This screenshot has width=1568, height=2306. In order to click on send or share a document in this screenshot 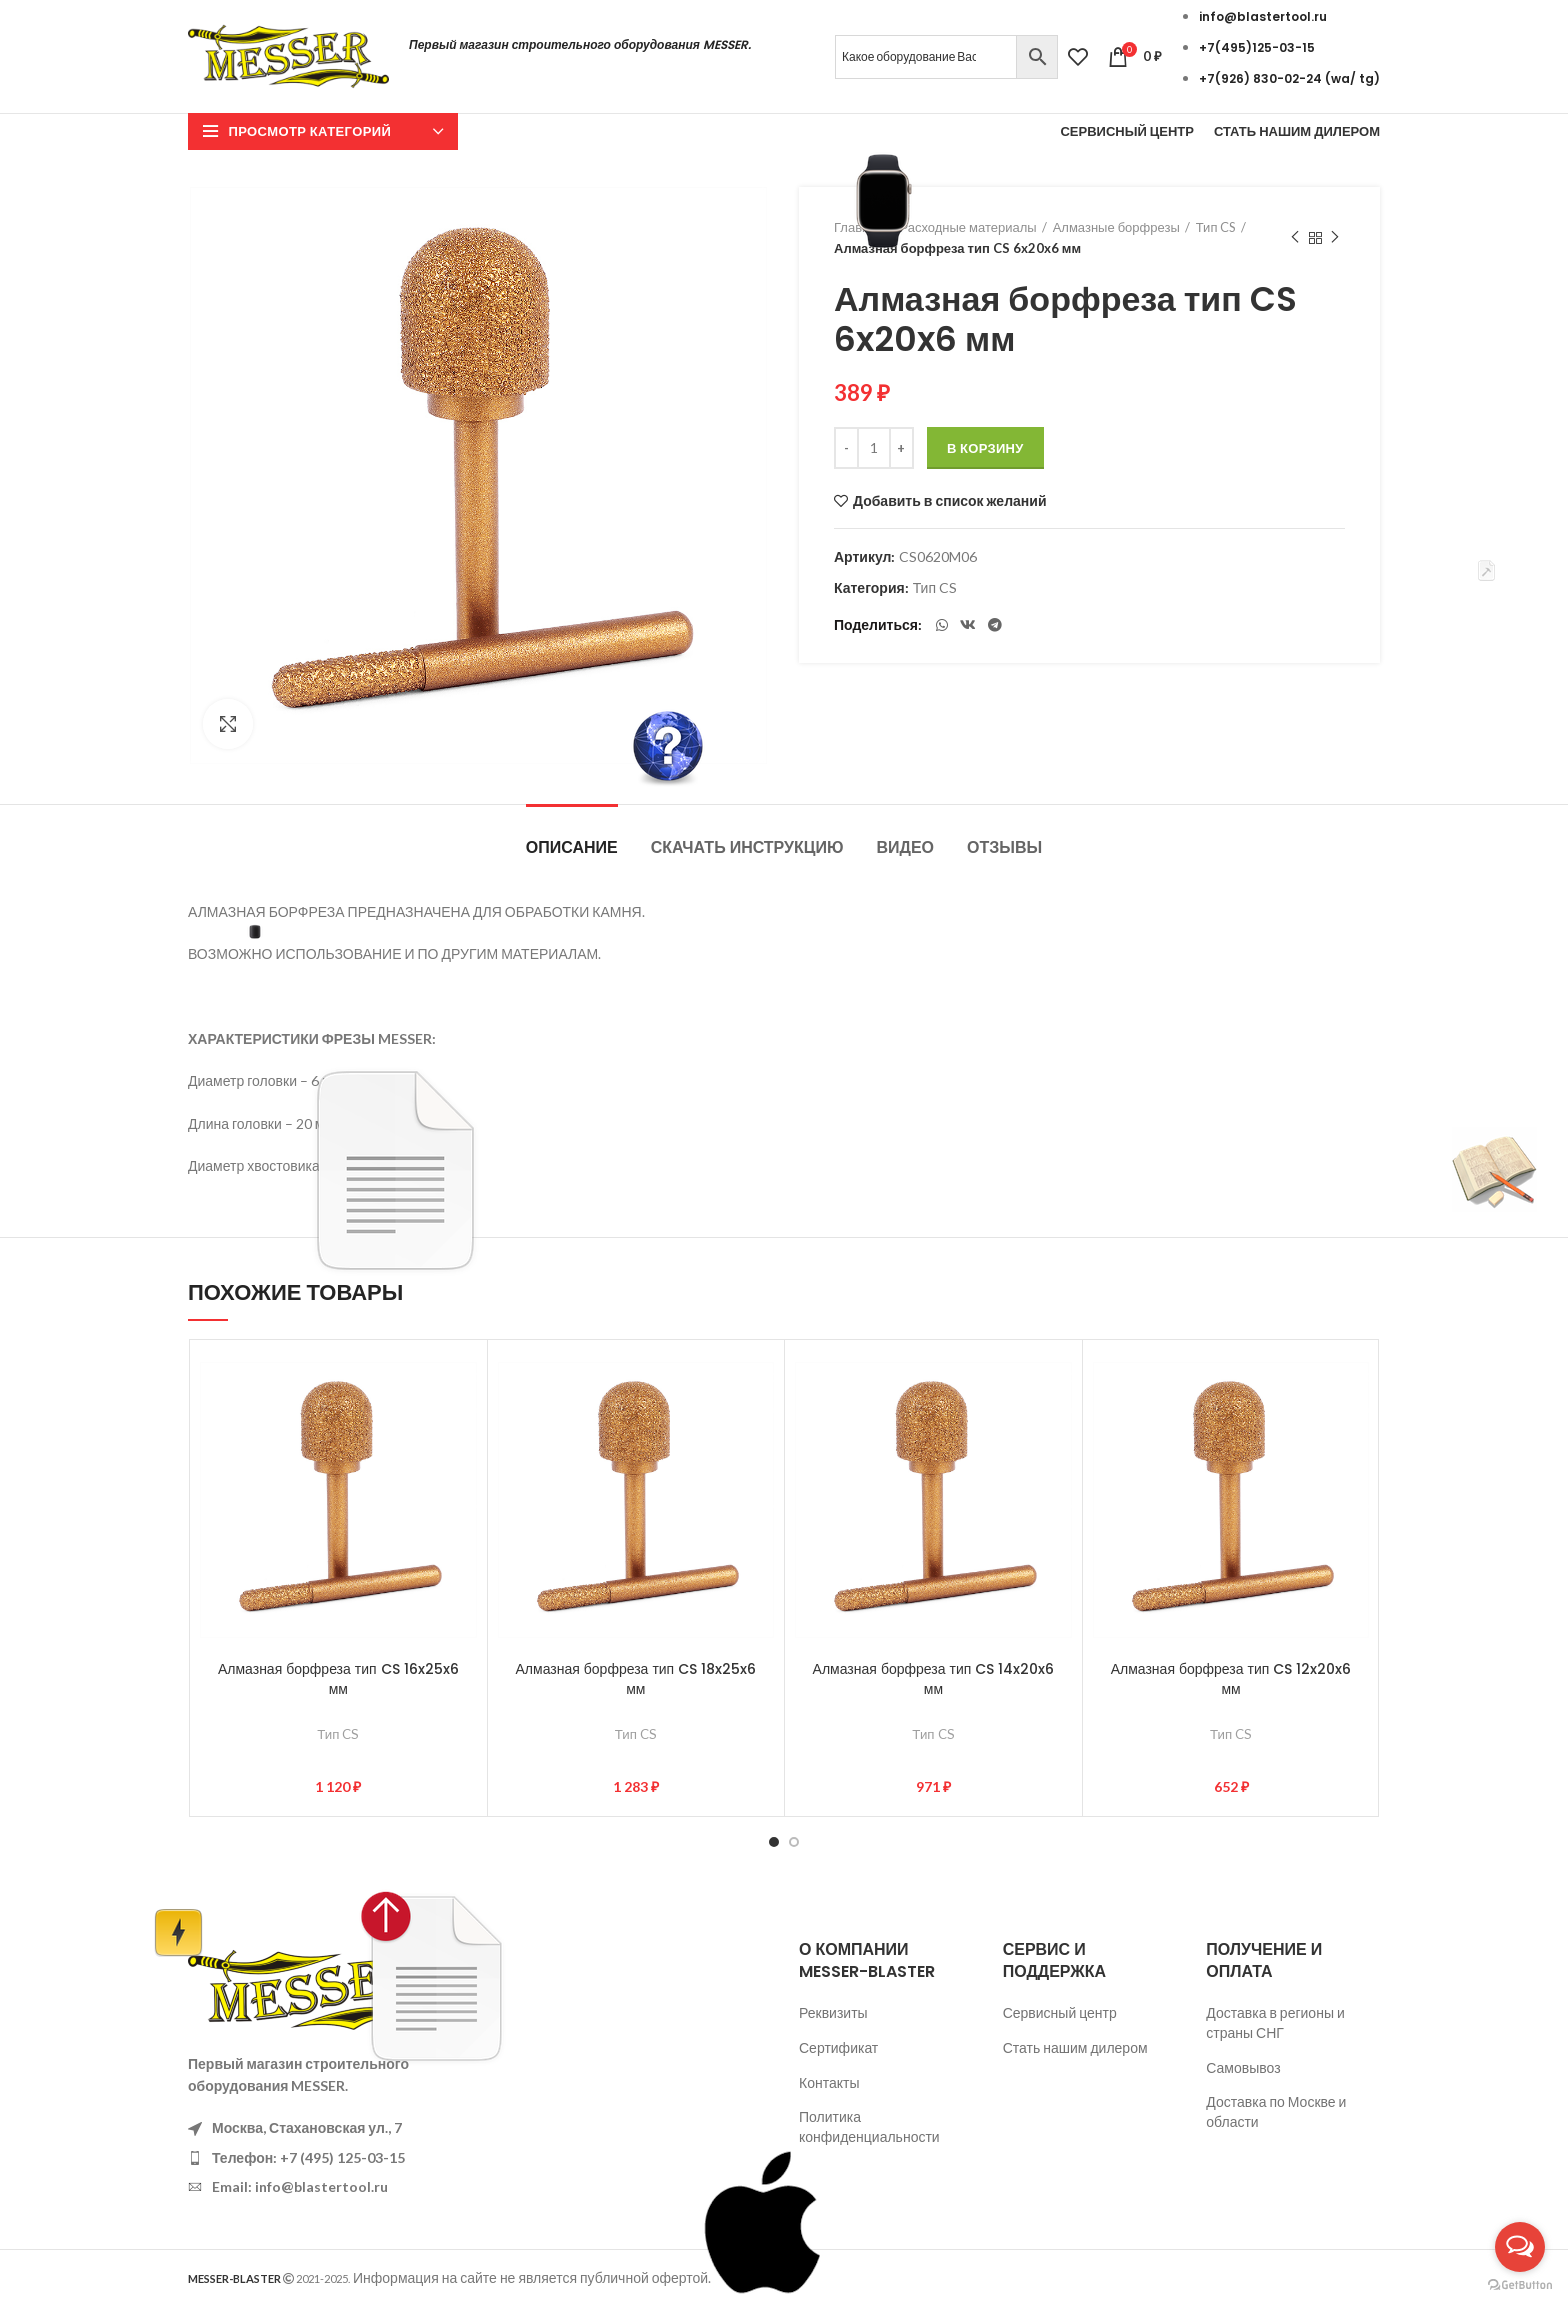, I will do `click(436, 1978)`.